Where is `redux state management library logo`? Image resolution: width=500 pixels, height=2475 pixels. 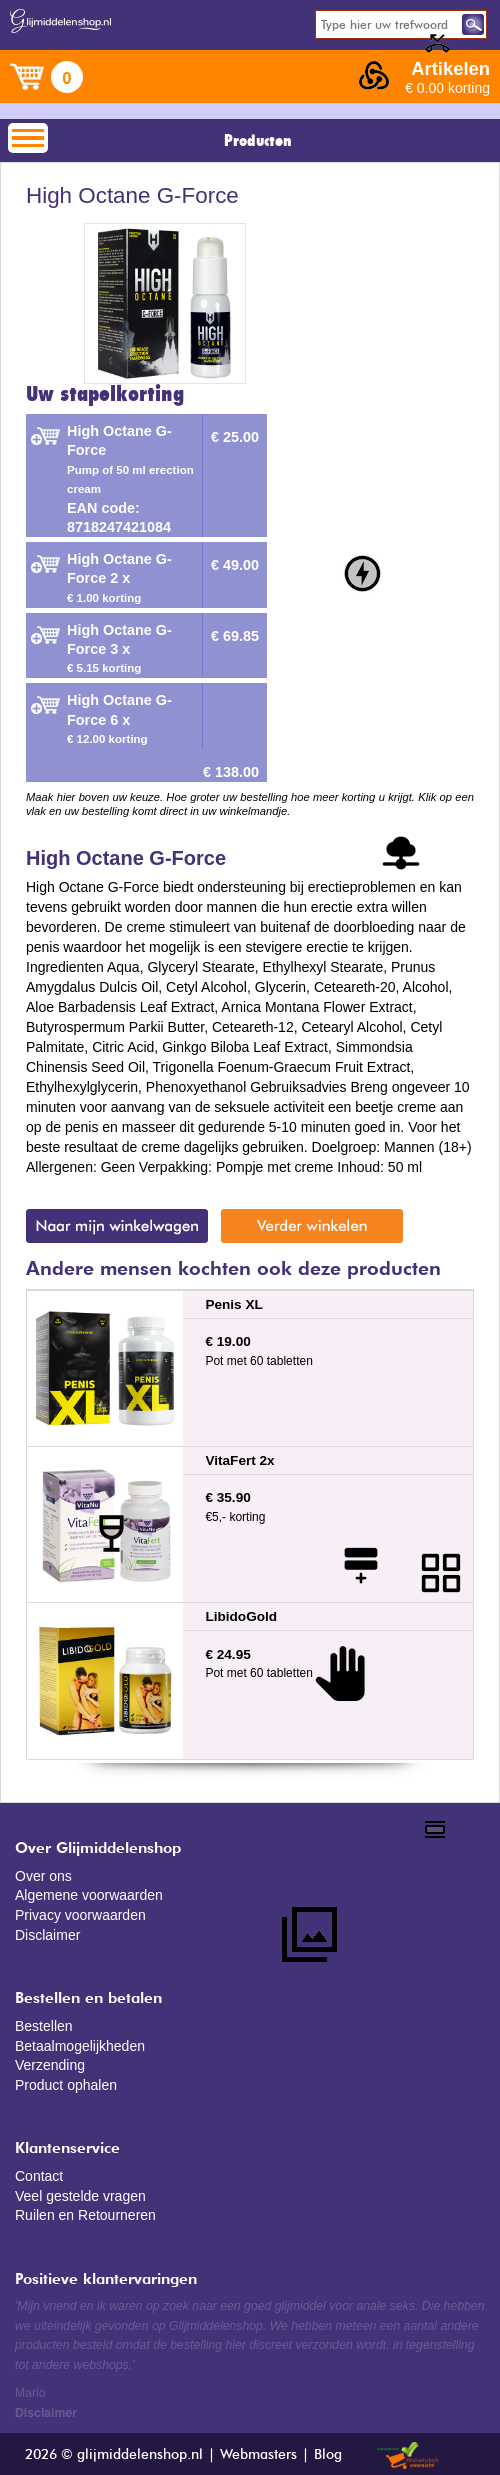 redux state management library logo is located at coordinates (374, 76).